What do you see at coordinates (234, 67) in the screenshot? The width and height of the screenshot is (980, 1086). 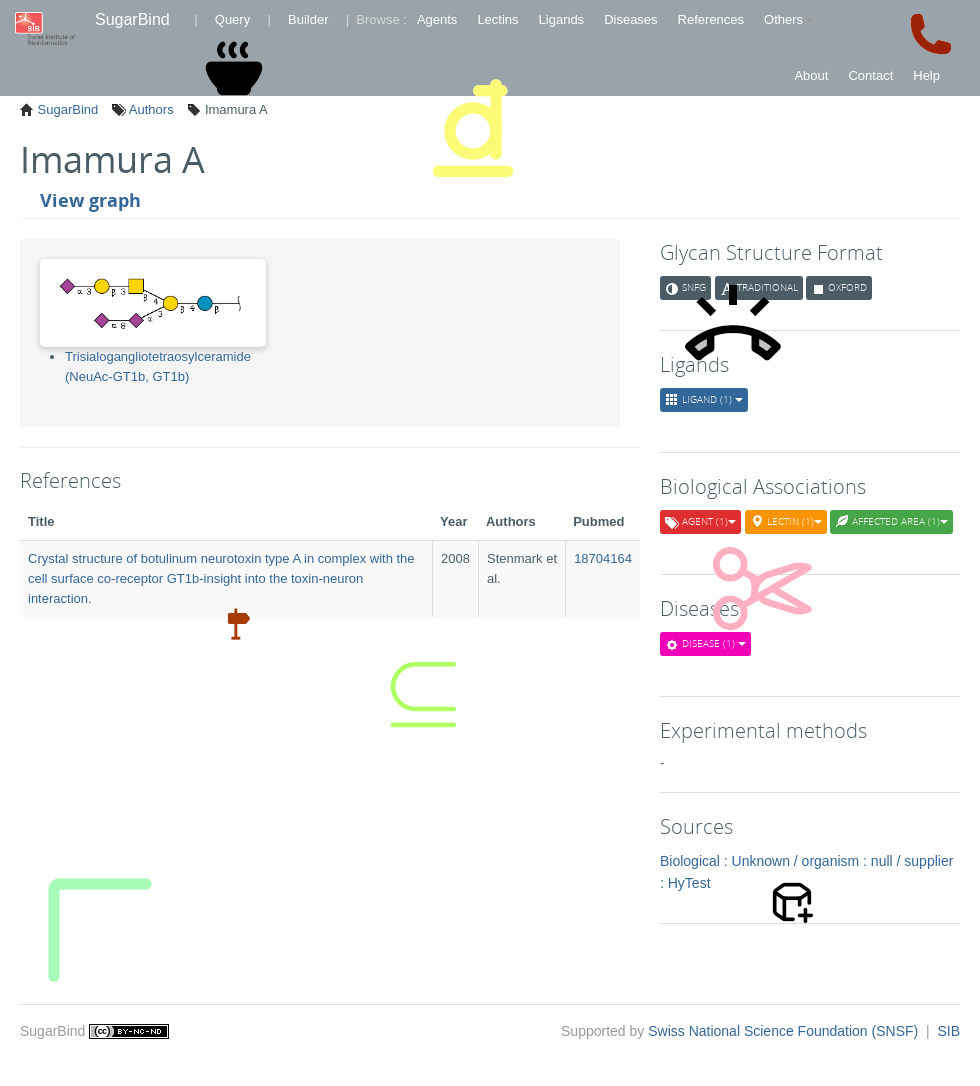 I see `browse soup or hot food options` at bounding box center [234, 67].